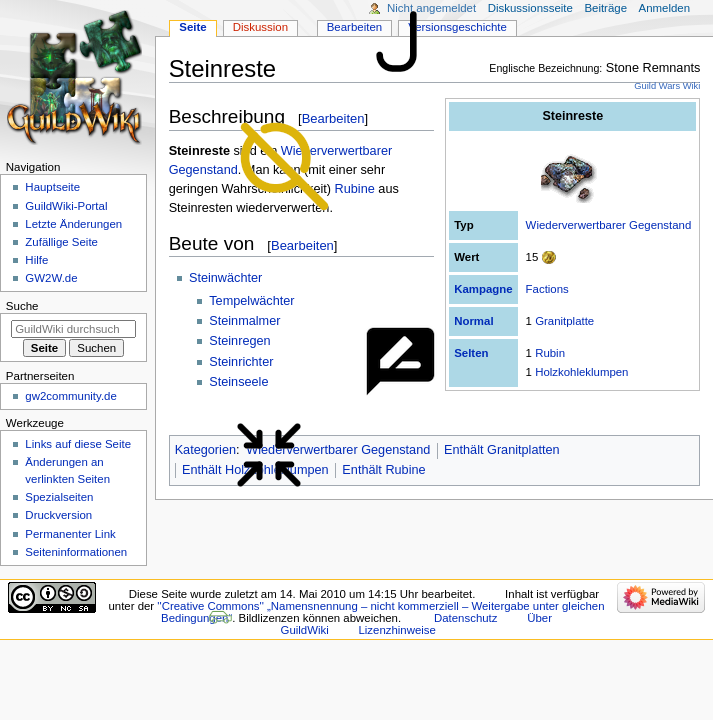 The image size is (713, 720). What do you see at coordinates (396, 41) in the screenshot?
I see `represents the letter J in text formatting or typography` at bounding box center [396, 41].